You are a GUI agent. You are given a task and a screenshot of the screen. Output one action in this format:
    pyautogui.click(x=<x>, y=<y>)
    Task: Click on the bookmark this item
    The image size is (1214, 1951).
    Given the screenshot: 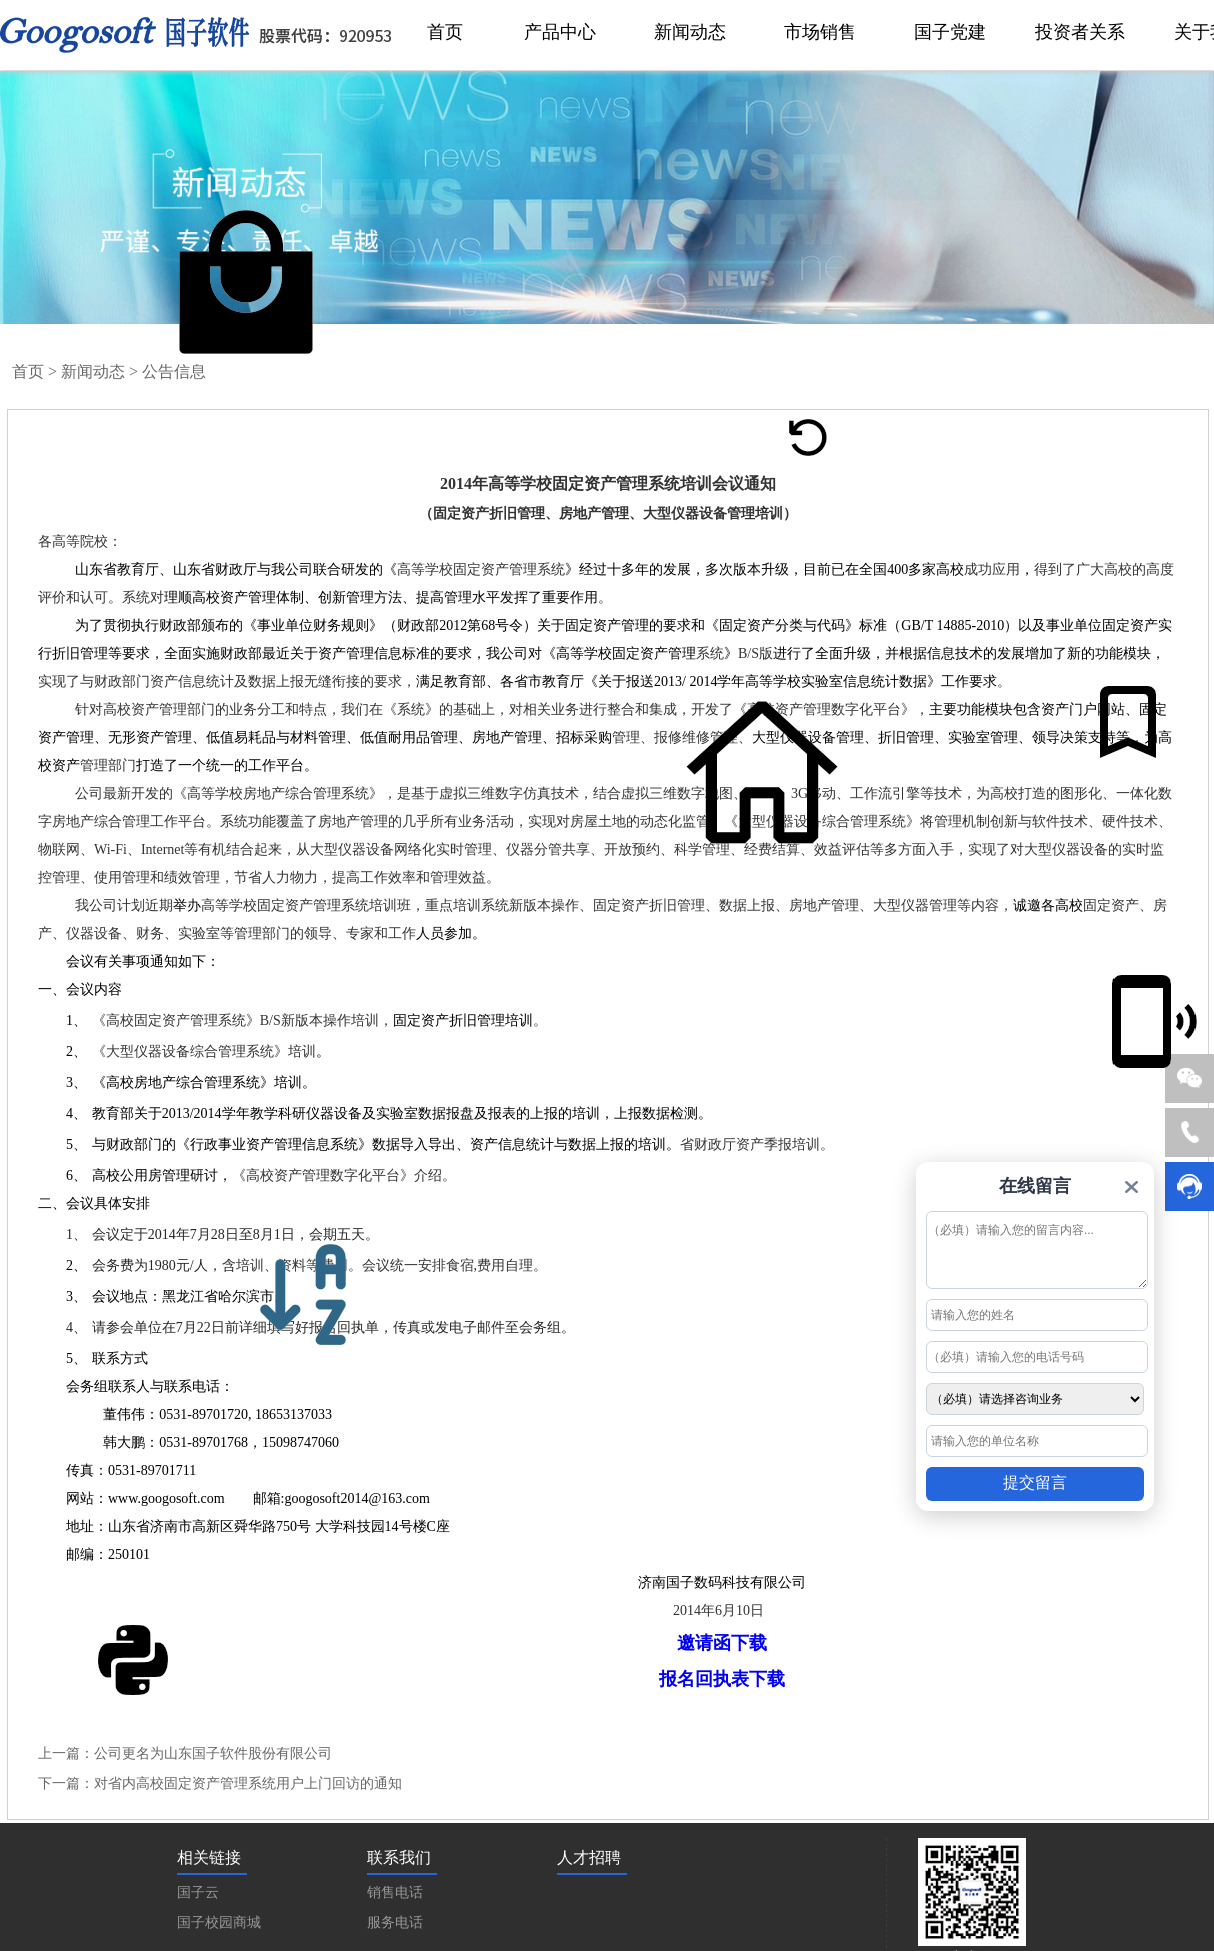 What is the action you would take?
    pyautogui.click(x=1128, y=722)
    